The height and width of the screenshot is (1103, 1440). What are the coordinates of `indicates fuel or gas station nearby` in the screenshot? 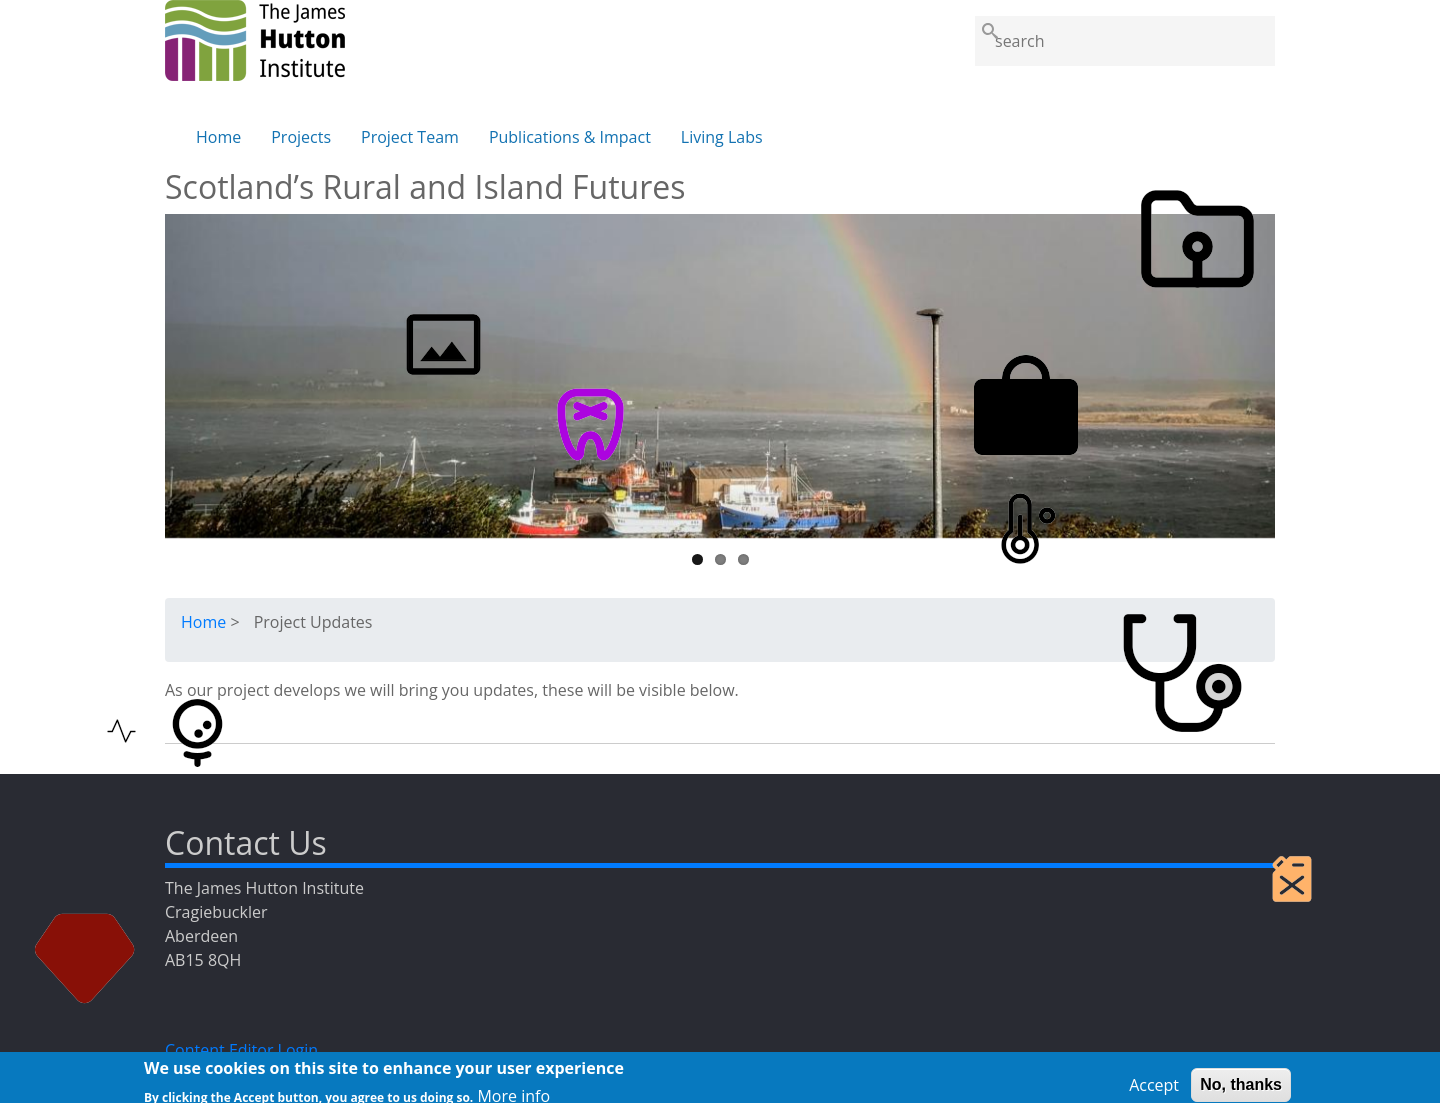 It's located at (1292, 879).